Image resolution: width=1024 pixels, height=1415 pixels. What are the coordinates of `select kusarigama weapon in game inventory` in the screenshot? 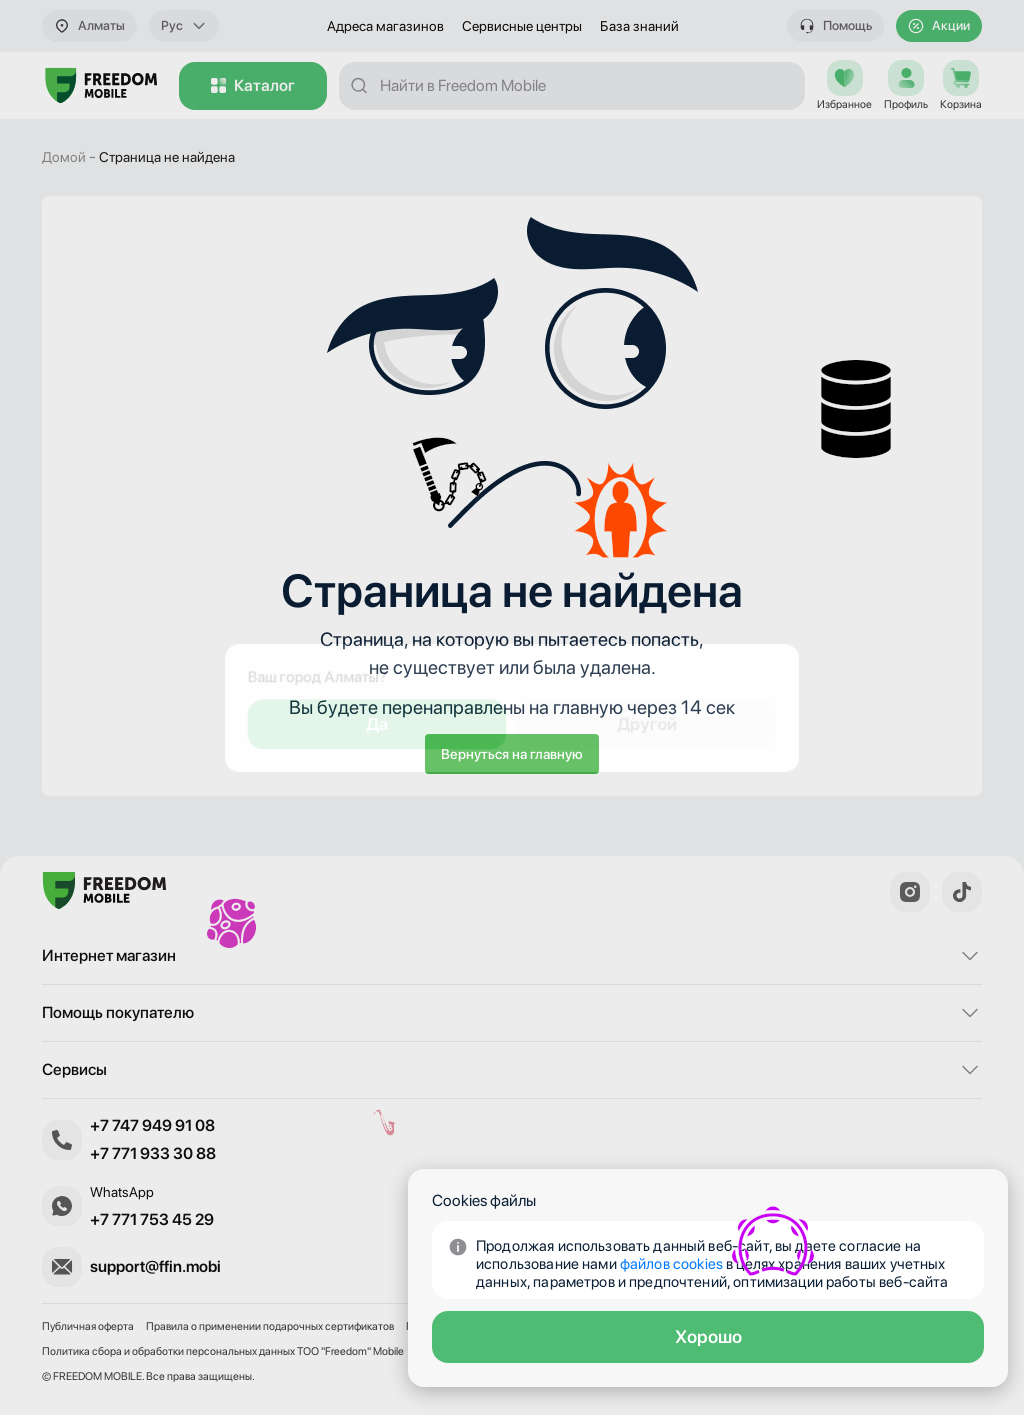 It's located at (449, 474).